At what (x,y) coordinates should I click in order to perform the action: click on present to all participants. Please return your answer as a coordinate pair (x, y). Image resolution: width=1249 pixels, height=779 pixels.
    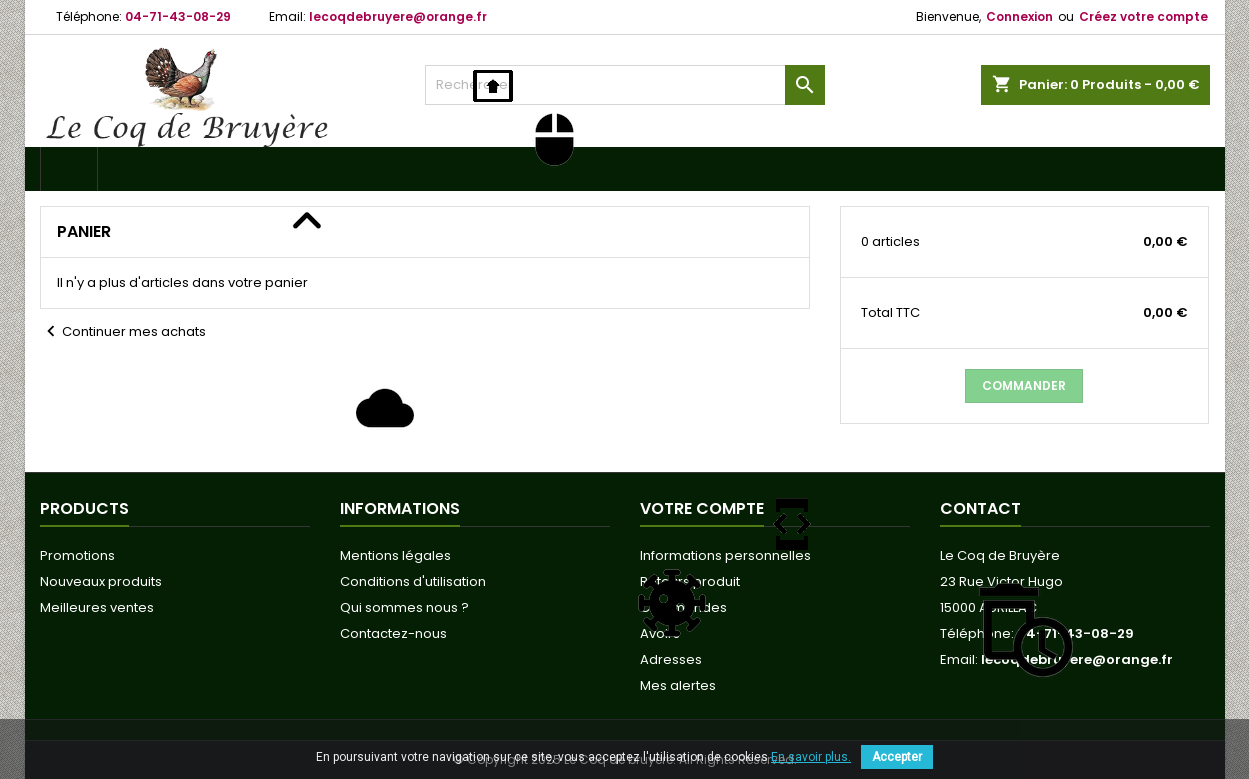
    Looking at the image, I should click on (493, 86).